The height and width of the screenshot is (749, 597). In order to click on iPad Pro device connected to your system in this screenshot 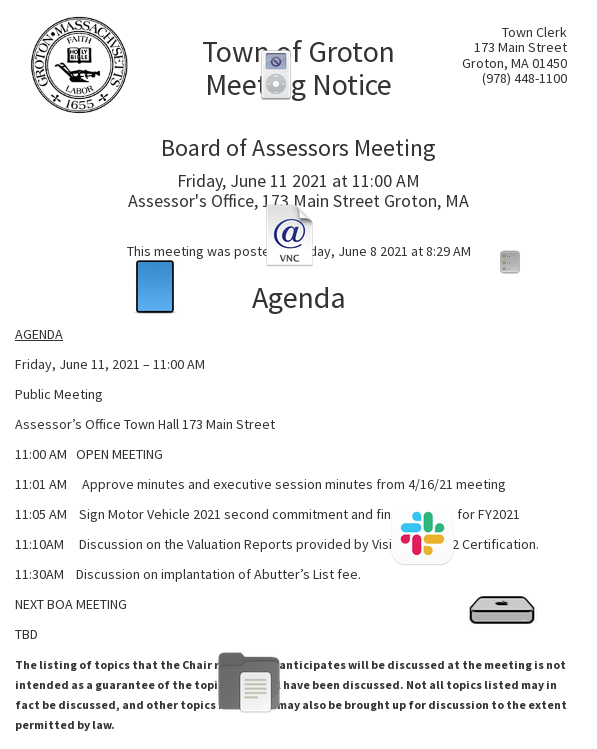, I will do `click(155, 287)`.